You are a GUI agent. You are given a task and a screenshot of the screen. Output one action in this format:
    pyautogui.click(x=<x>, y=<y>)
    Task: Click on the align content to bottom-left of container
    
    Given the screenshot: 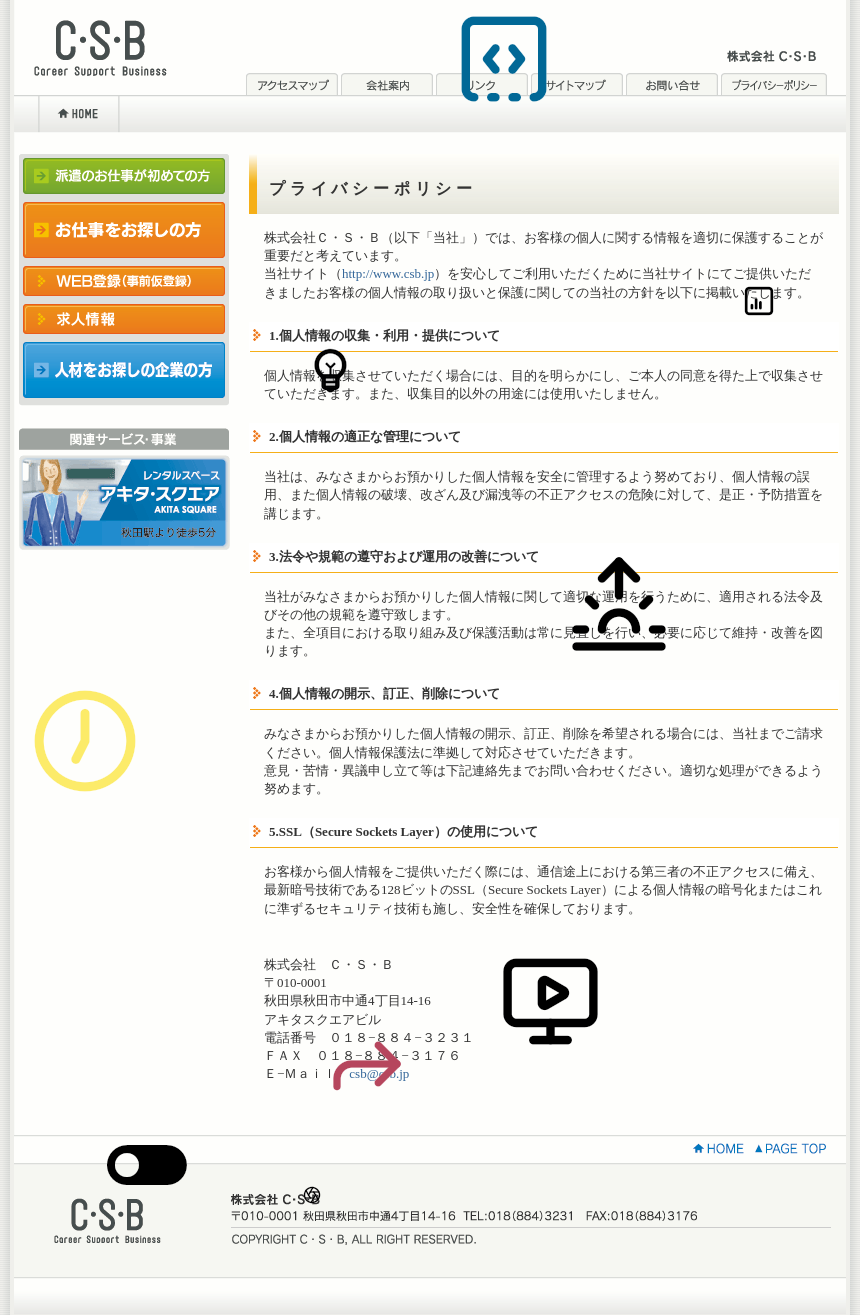 What is the action you would take?
    pyautogui.click(x=759, y=301)
    